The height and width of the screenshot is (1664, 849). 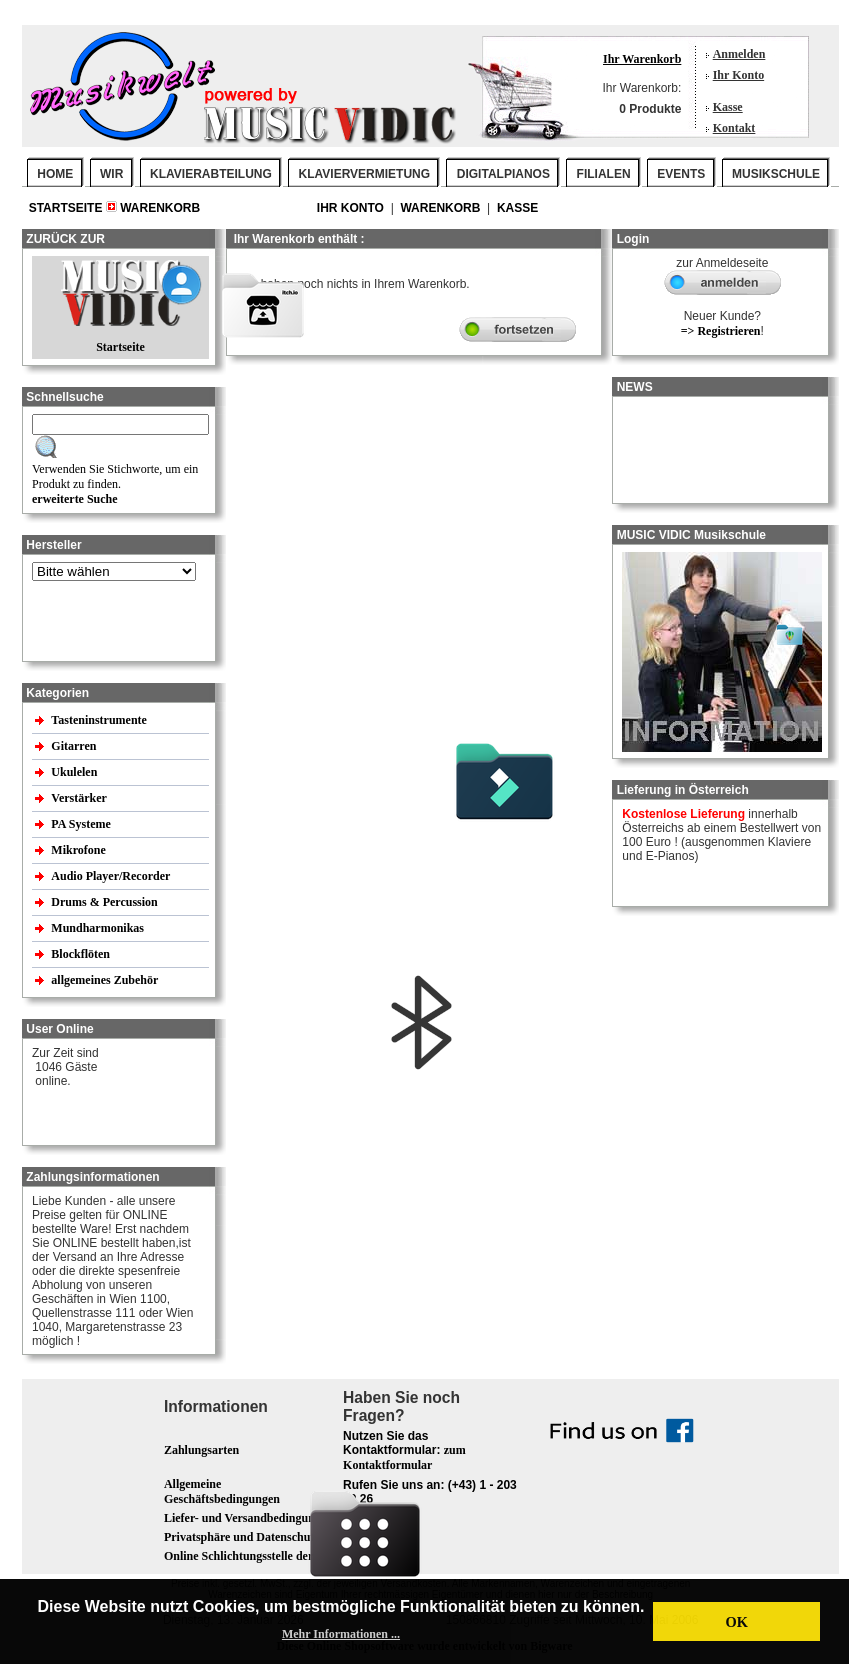 What do you see at coordinates (504, 784) in the screenshot?
I see `open wondershare filmora project files` at bounding box center [504, 784].